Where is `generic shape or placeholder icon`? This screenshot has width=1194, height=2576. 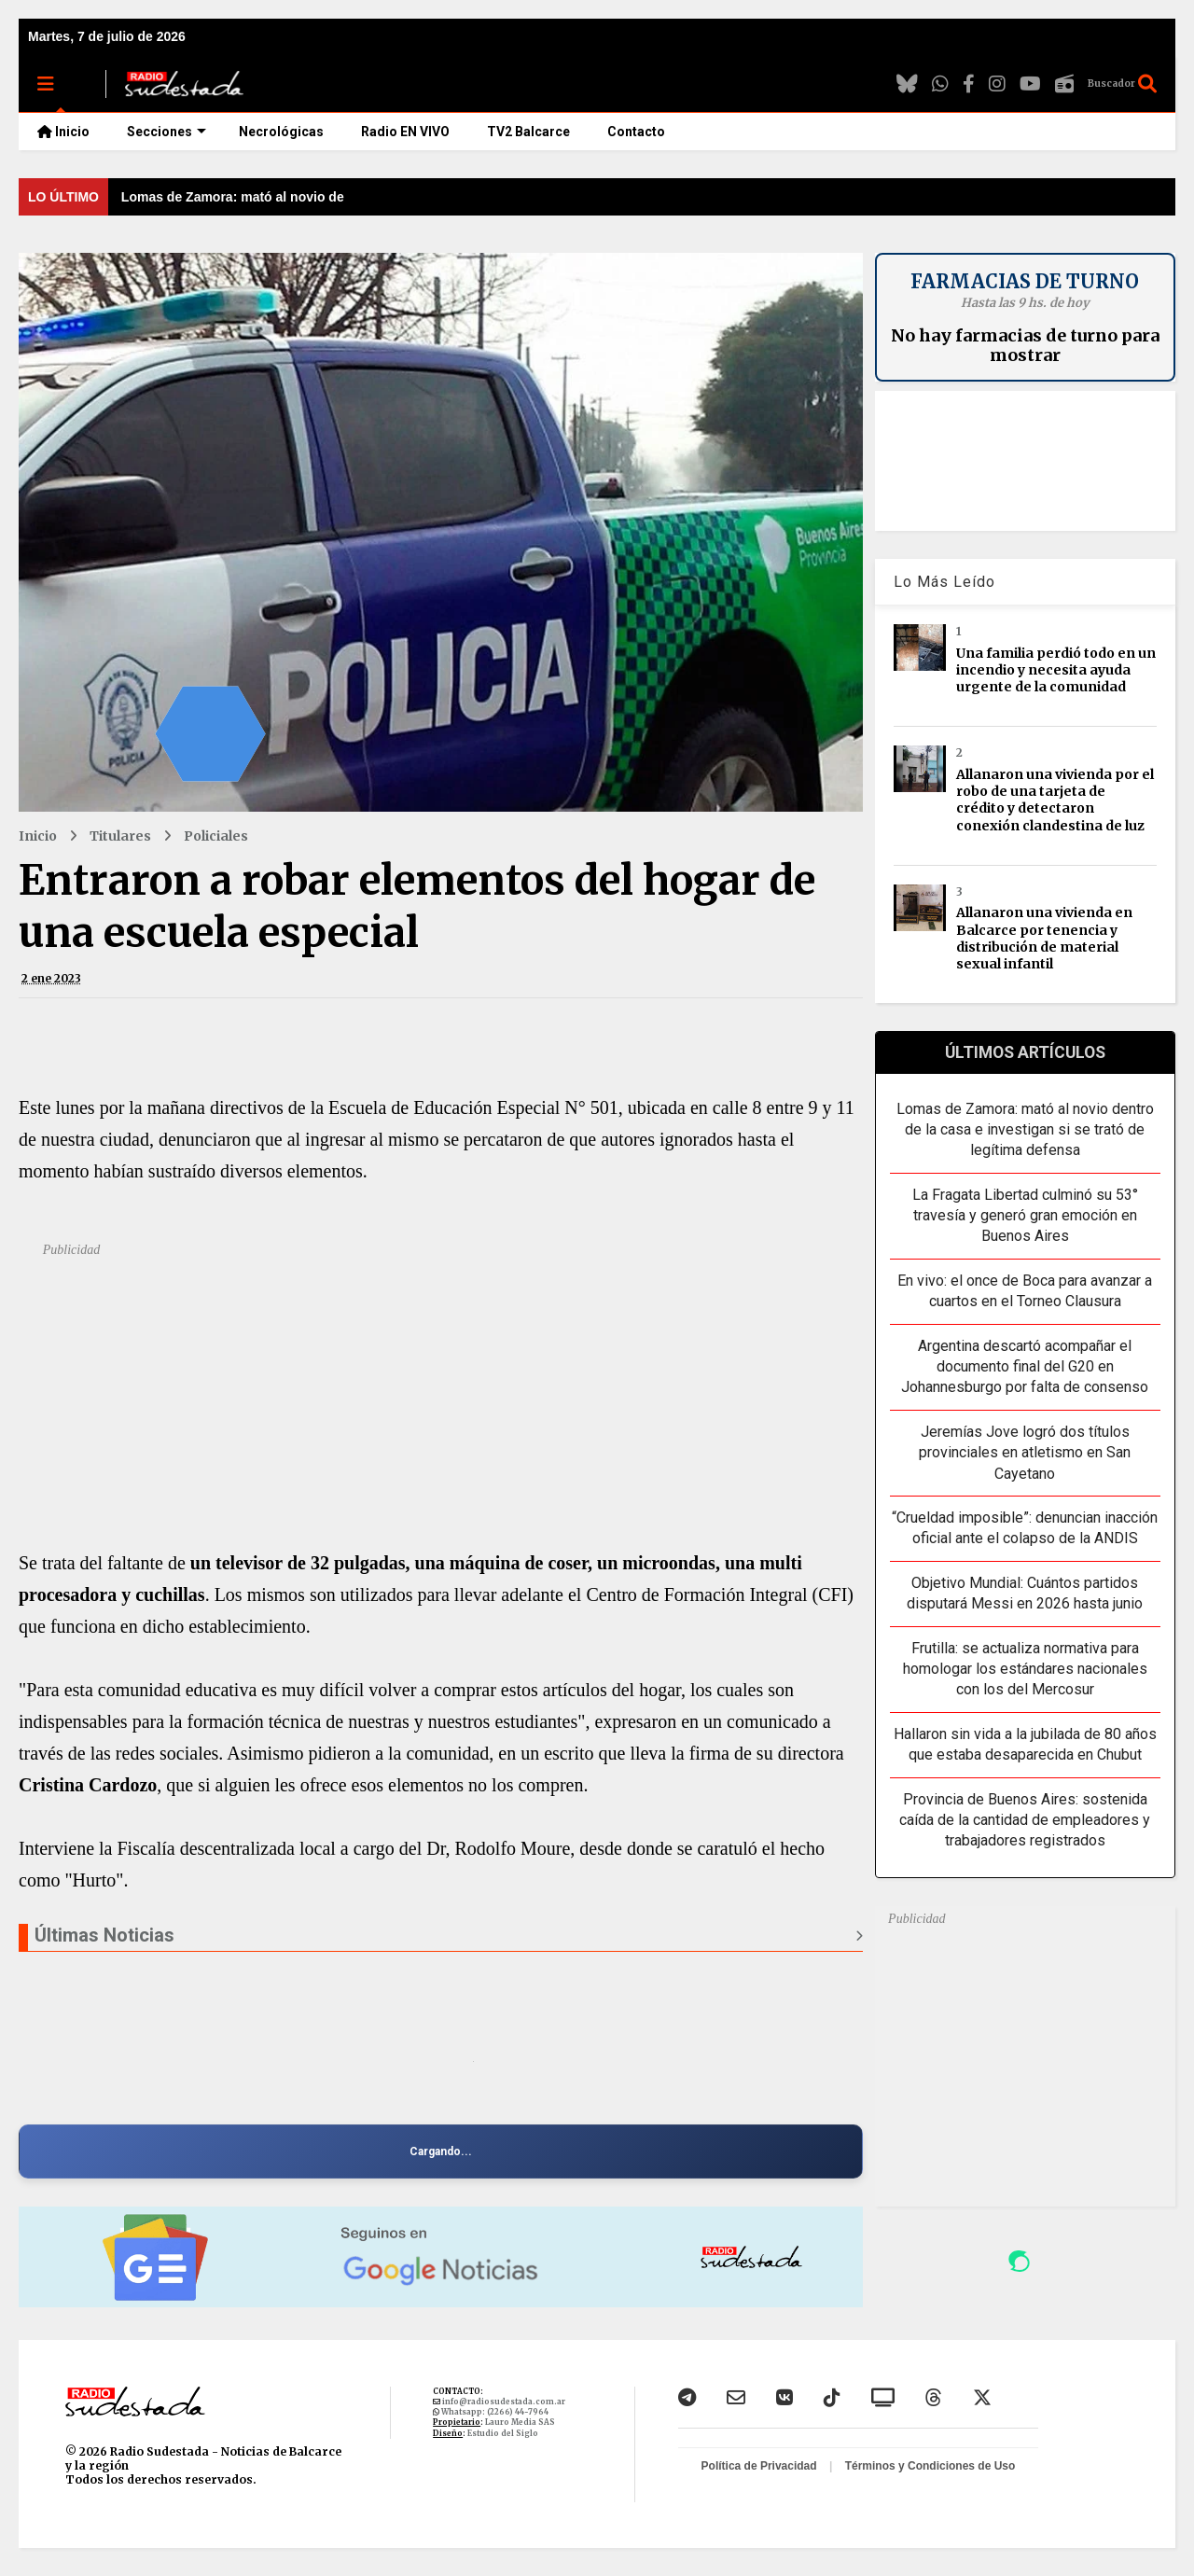 generic shape or placeholder icon is located at coordinates (210, 733).